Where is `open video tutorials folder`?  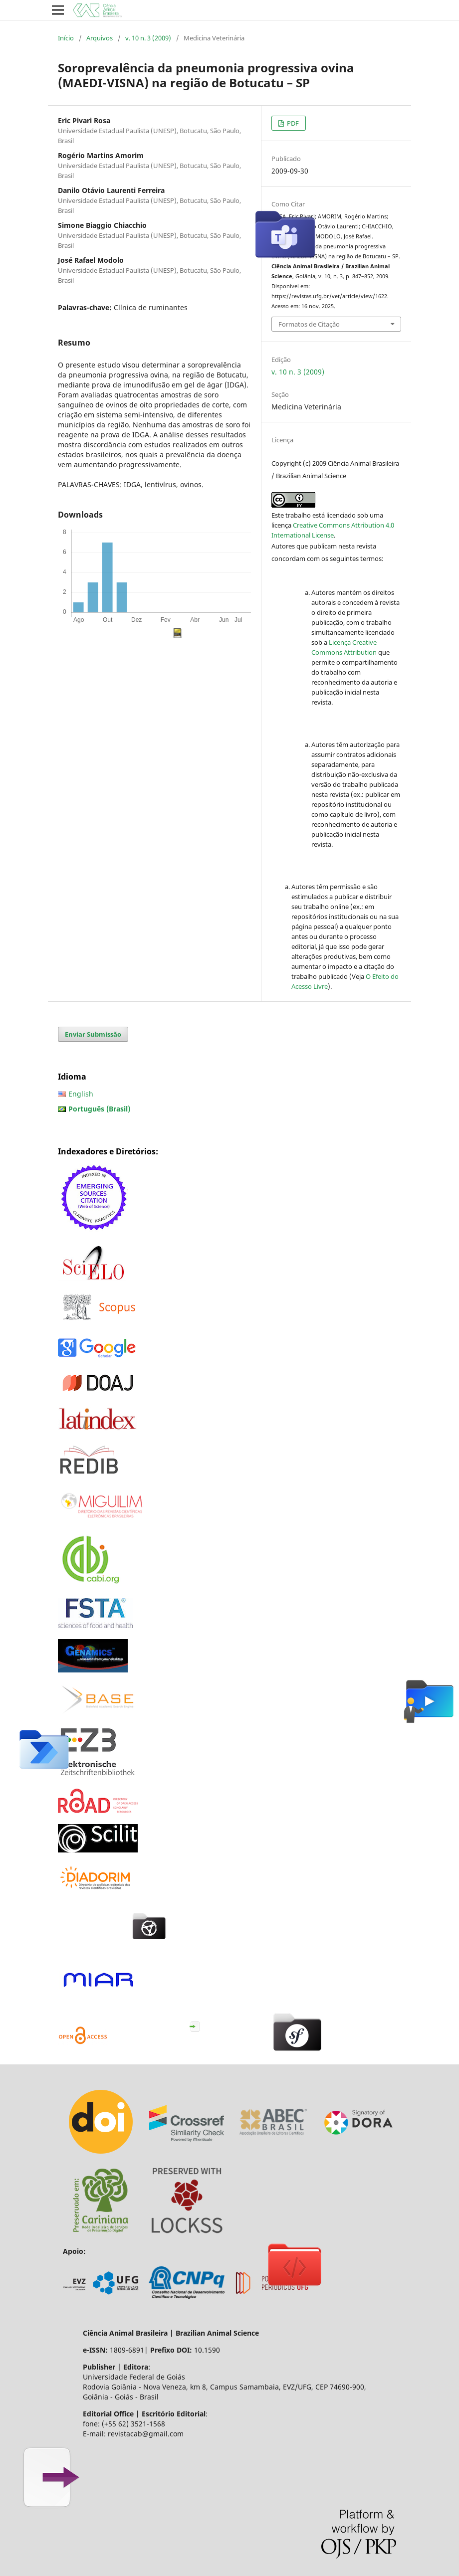 open video tutorials folder is located at coordinates (430, 1700).